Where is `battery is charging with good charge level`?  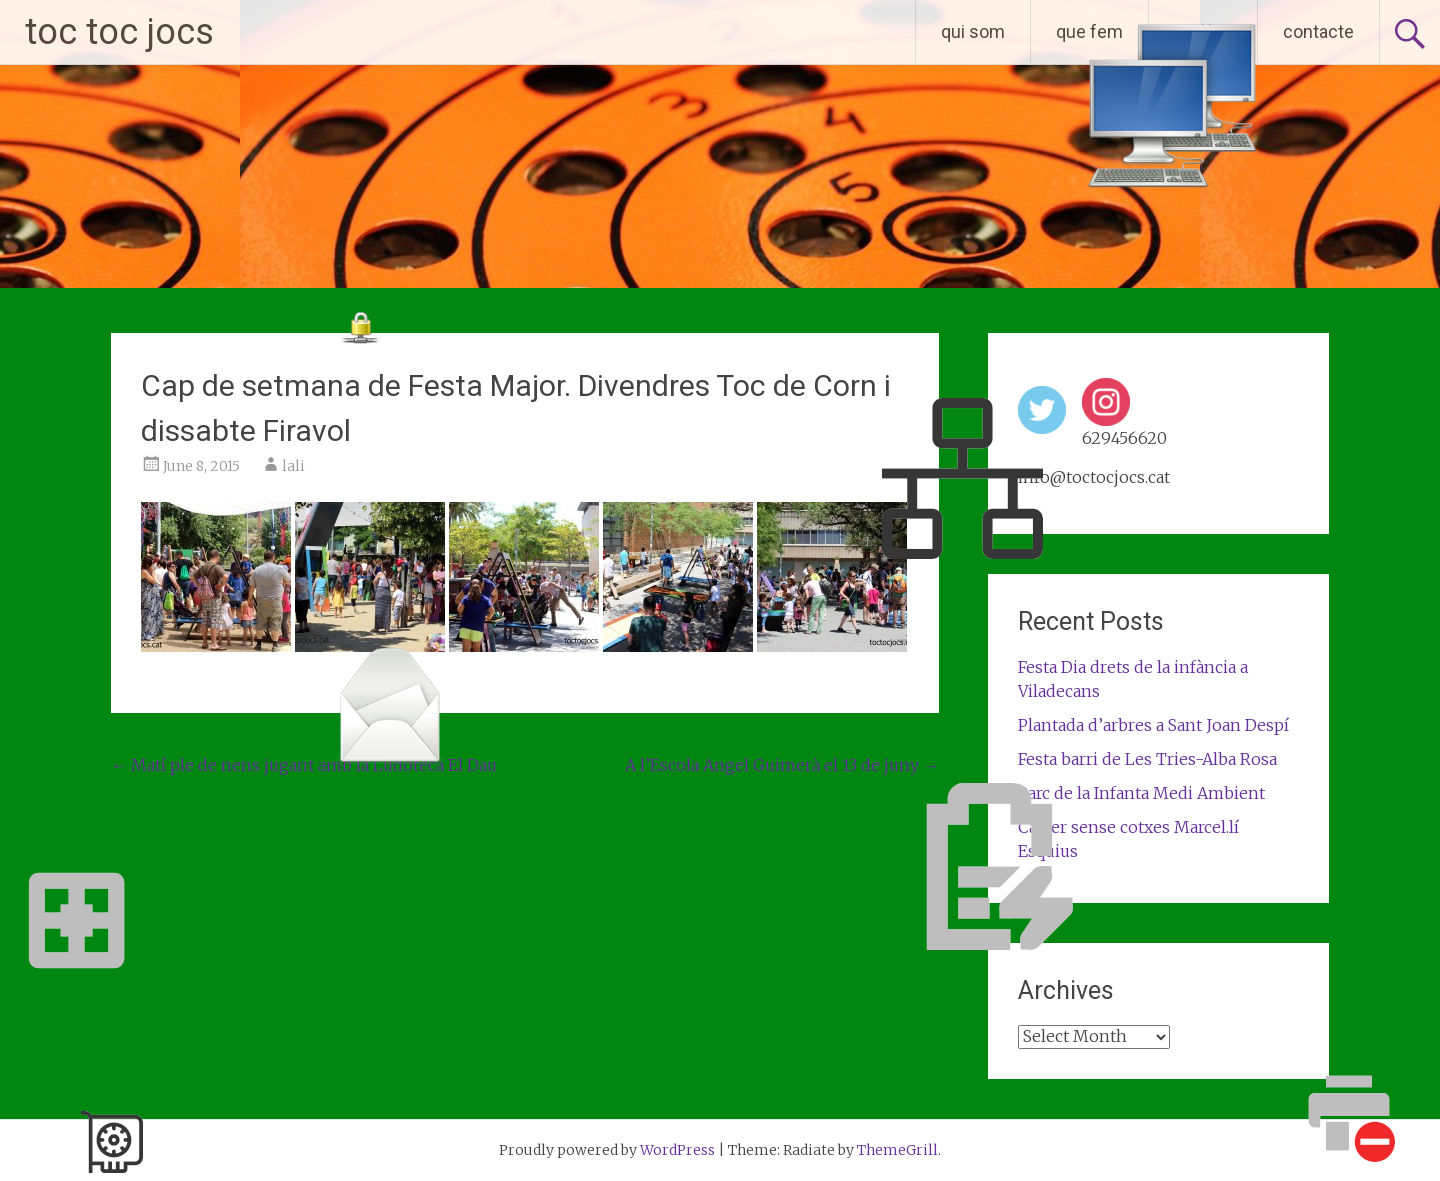 battery is charging with good charge level is located at coordinates (989, 866).